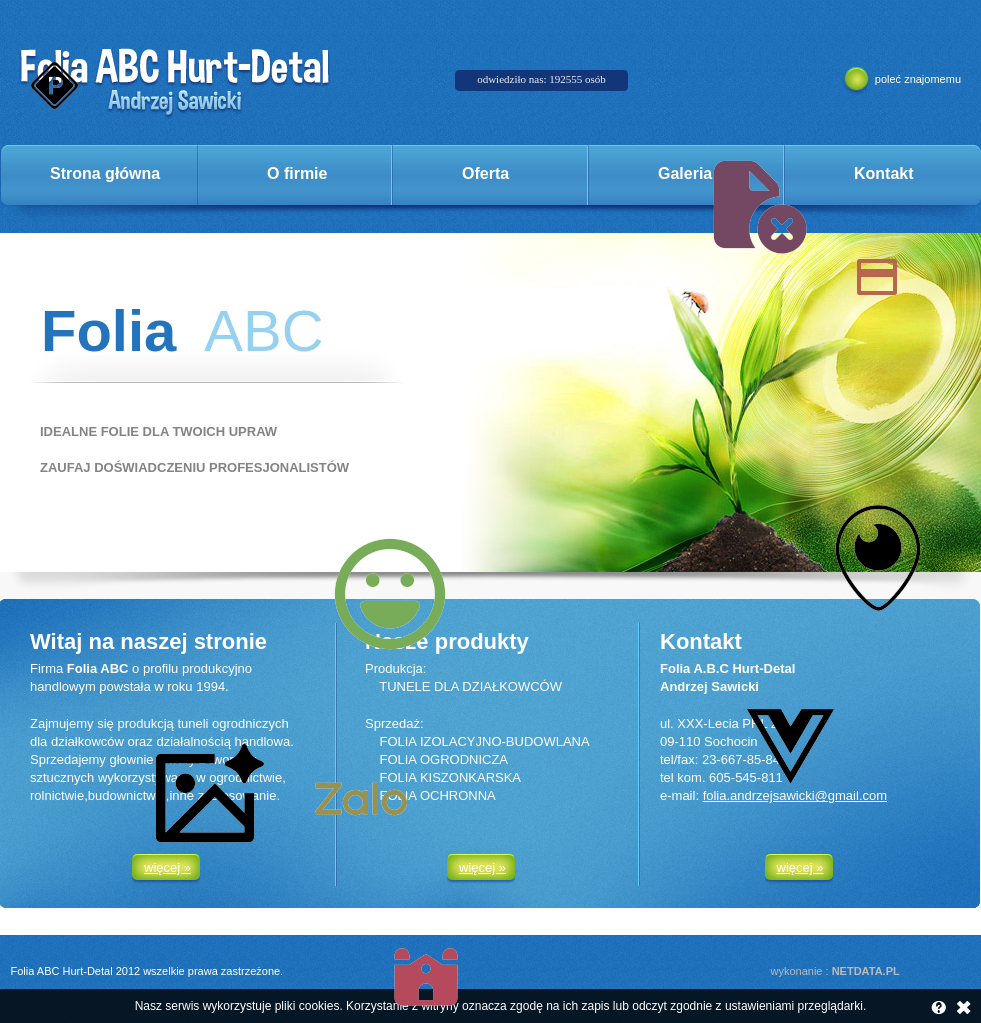 This screenshot has height=1023, width=981. I want to click on delete or remove a file, so click(757, 204).